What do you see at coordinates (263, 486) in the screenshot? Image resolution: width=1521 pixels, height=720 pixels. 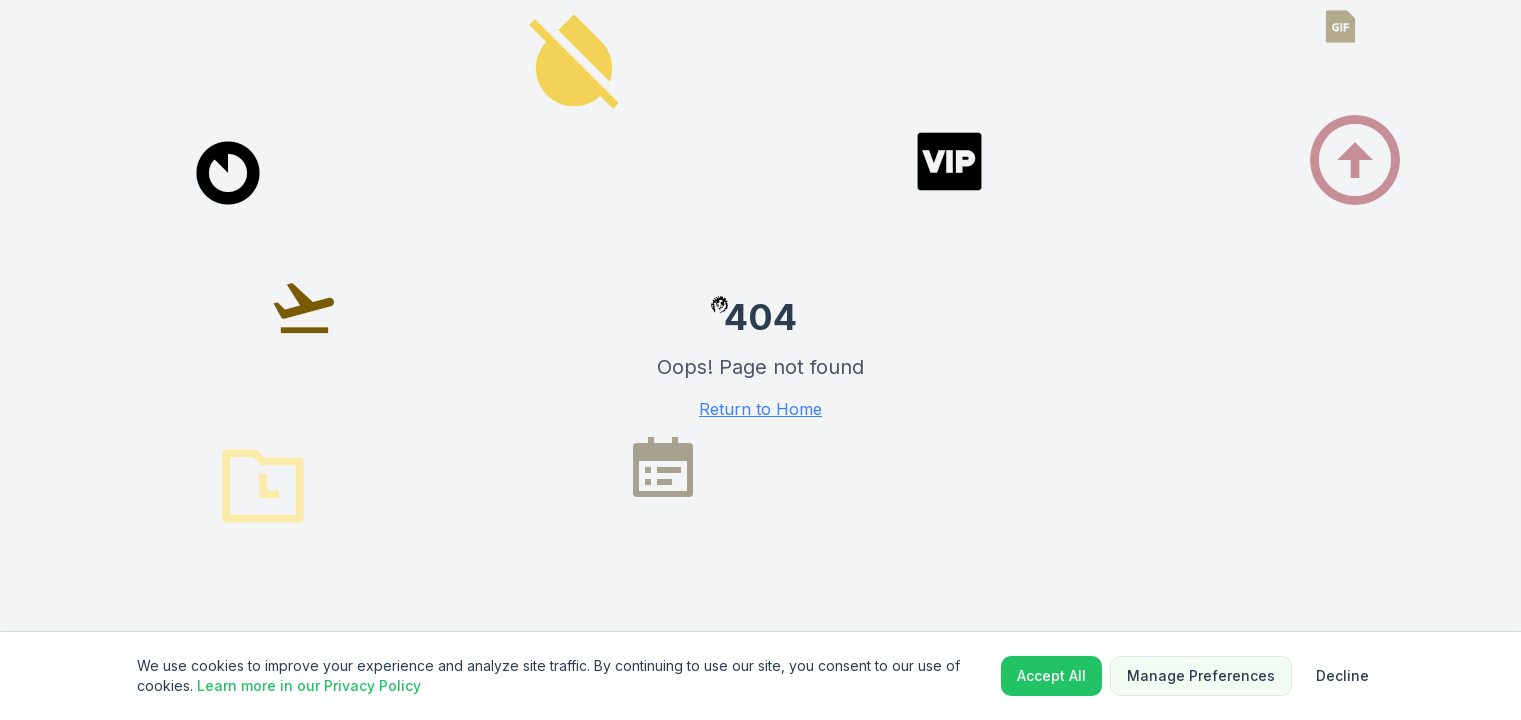 I see `view folder history or previous versions` at bounding box center [263, 486].